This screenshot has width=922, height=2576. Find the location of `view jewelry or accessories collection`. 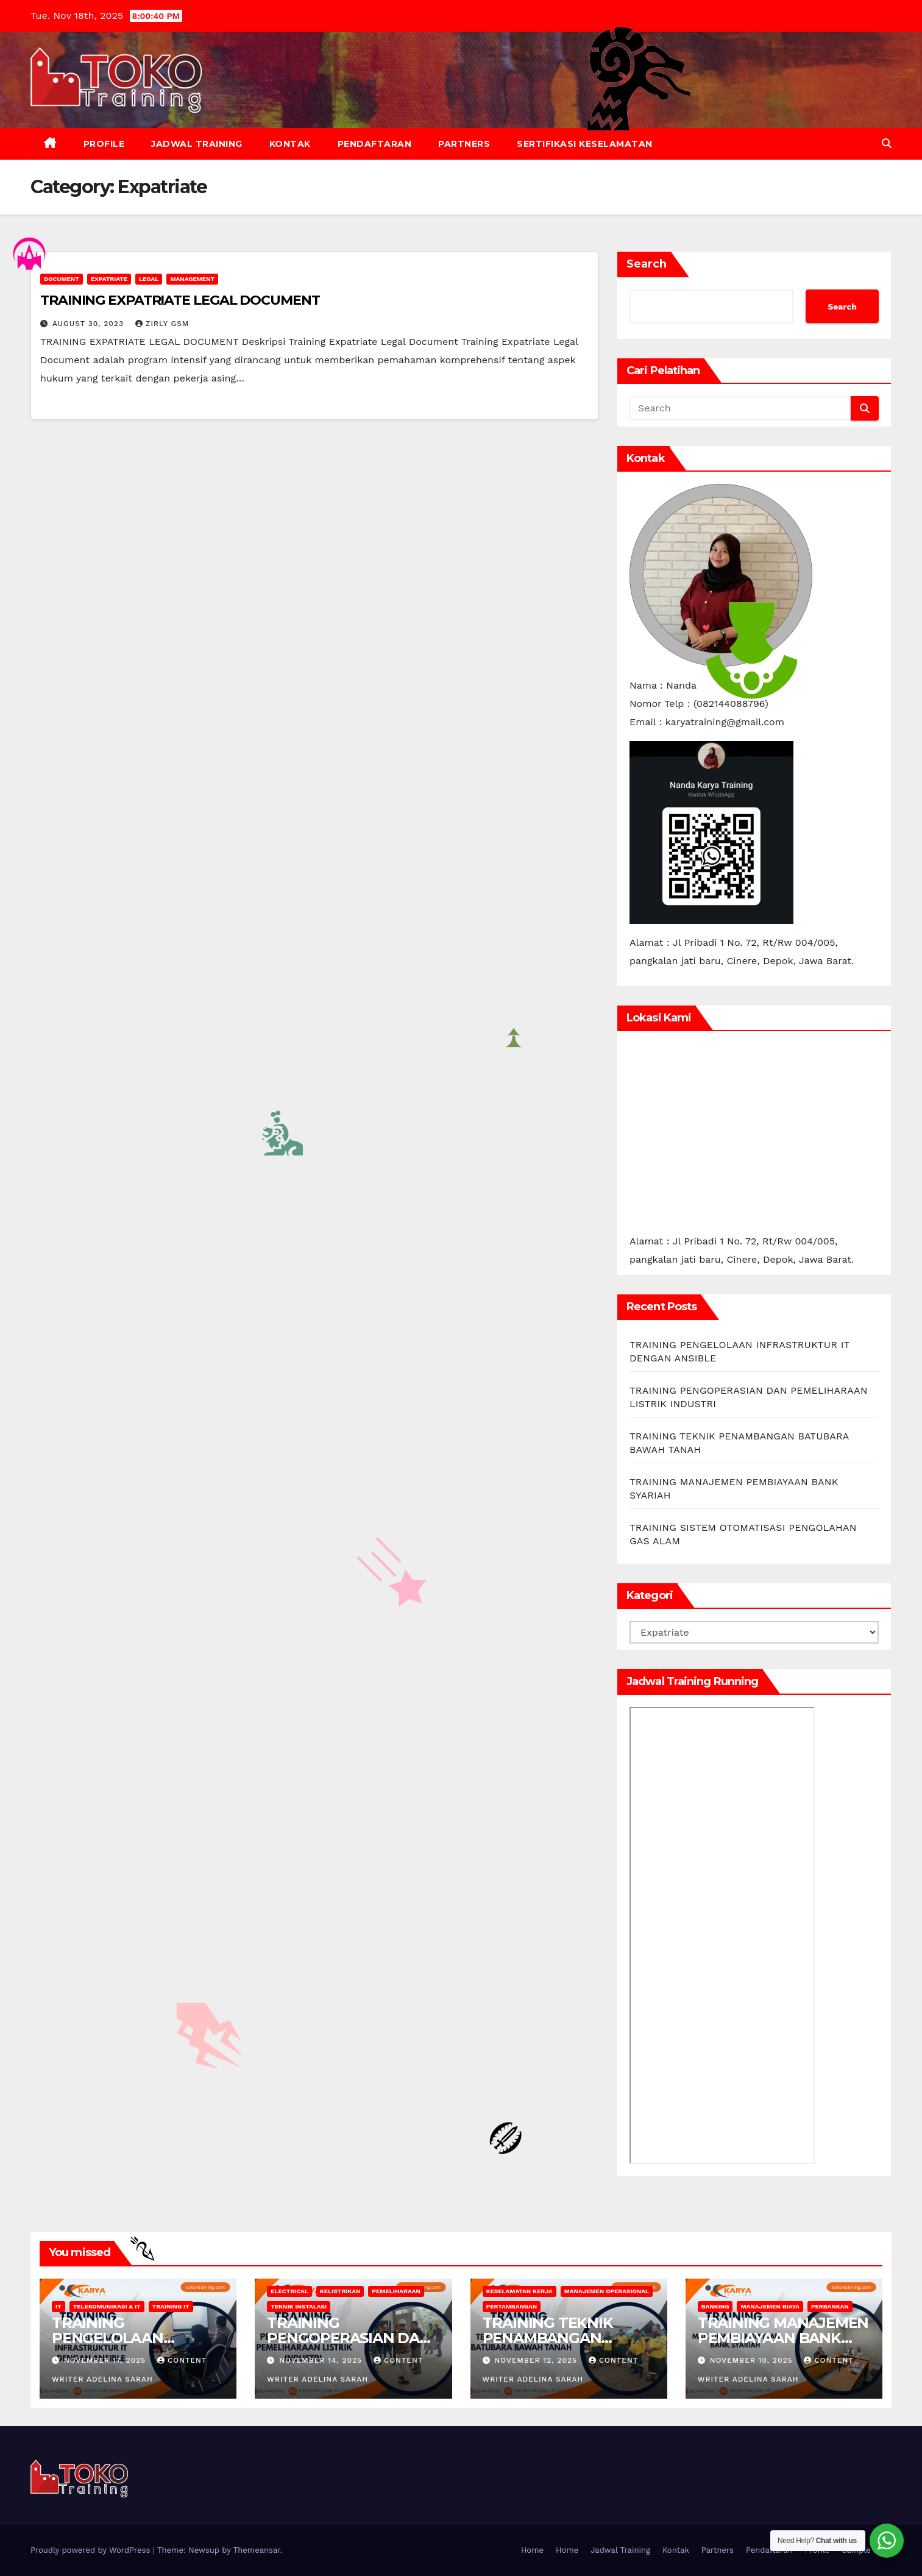

view jewelry or accessories collection is located at coordinates (751, 650).